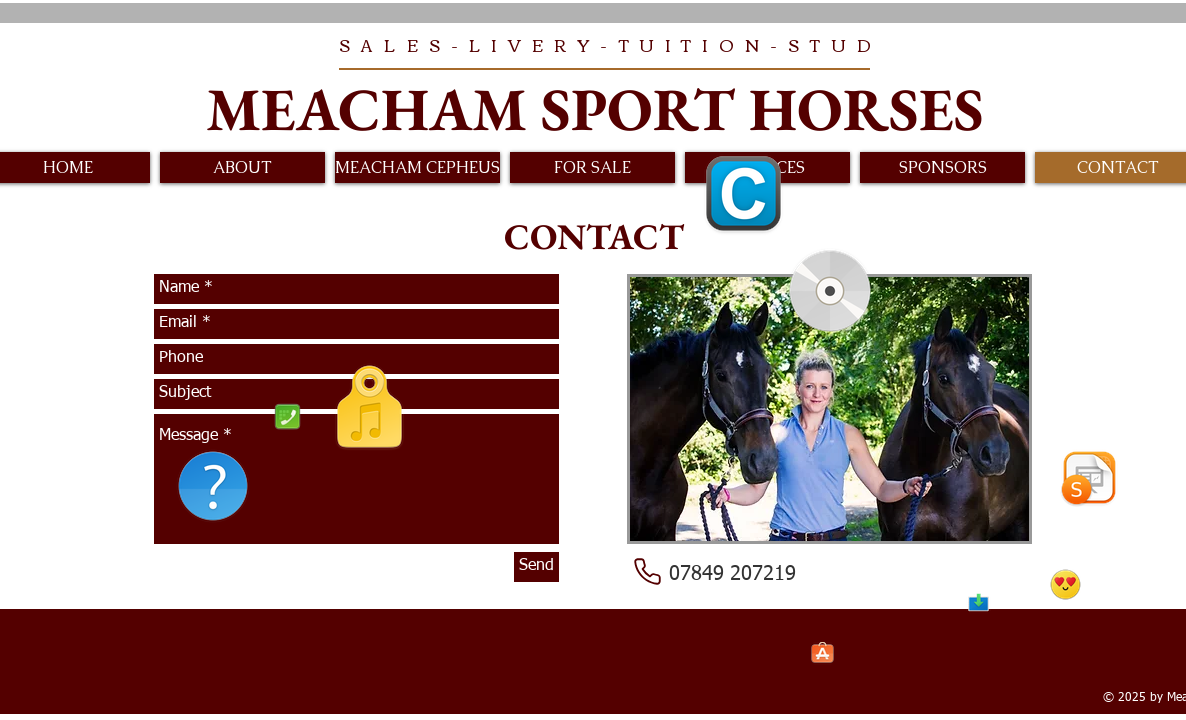 The width and height of the screenshot is (1186, 720). Describe the element at coordinates (287, 416) in the screenshot. I see `open the phone calls app` at that location.